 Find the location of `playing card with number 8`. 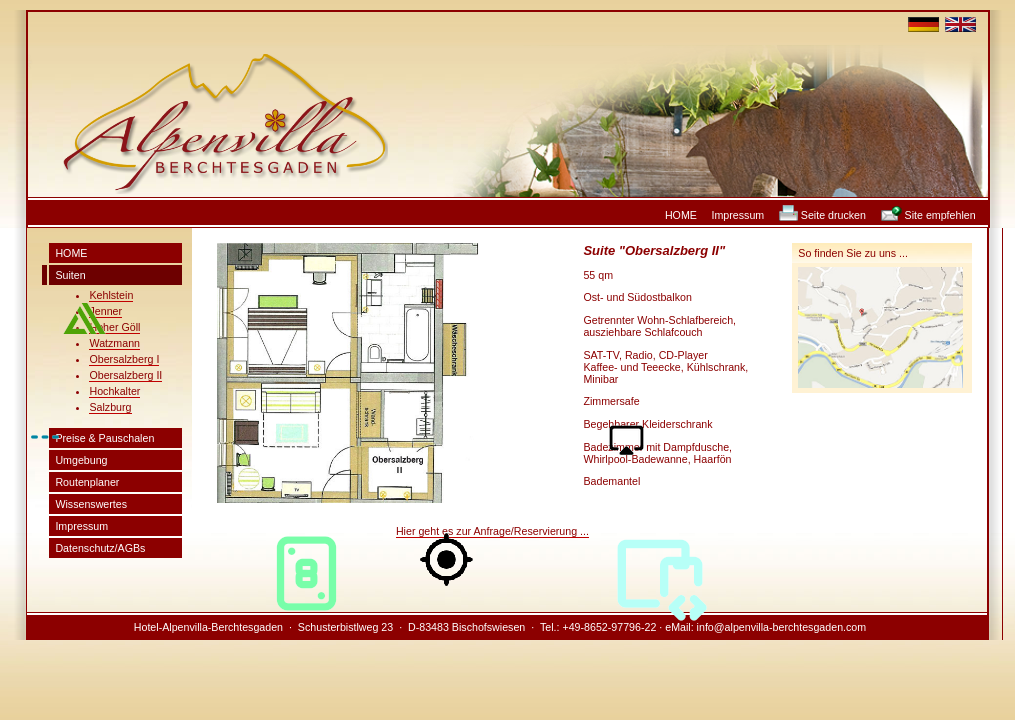

playing card with number 8 is located at coordinates (306, 573).